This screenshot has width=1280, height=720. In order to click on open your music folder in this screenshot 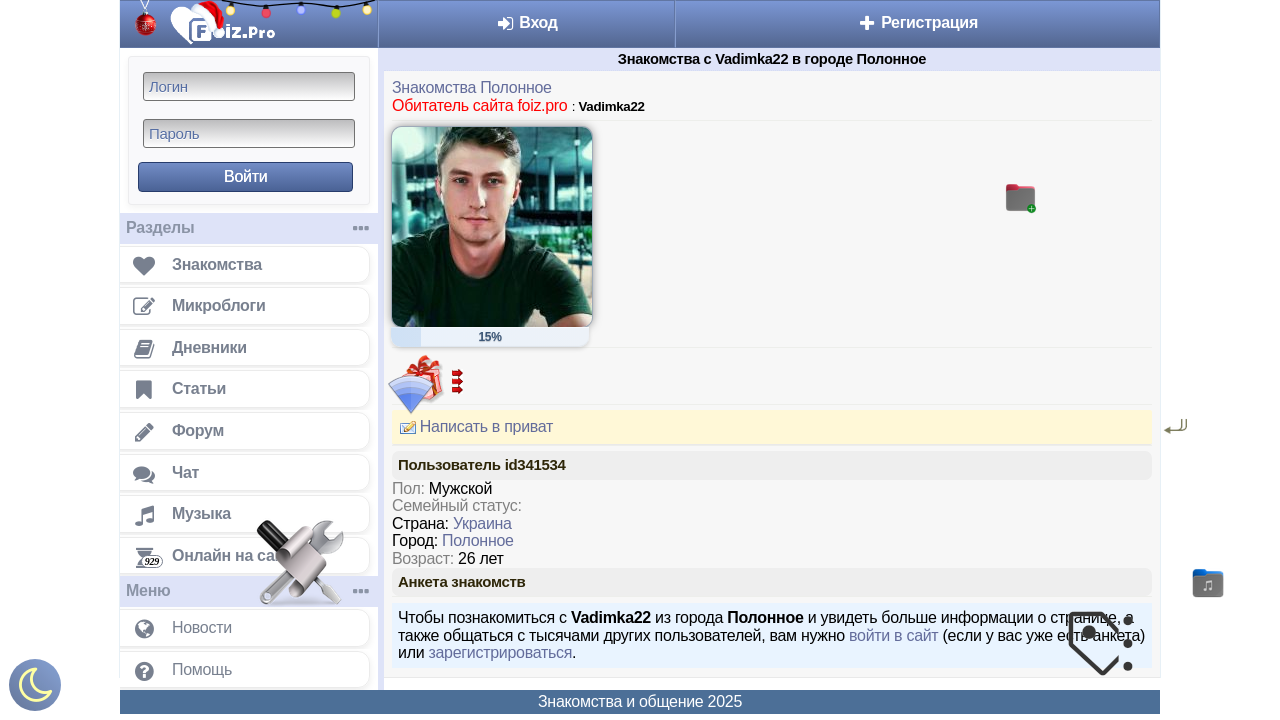, I will do `click(1208, 583)`.